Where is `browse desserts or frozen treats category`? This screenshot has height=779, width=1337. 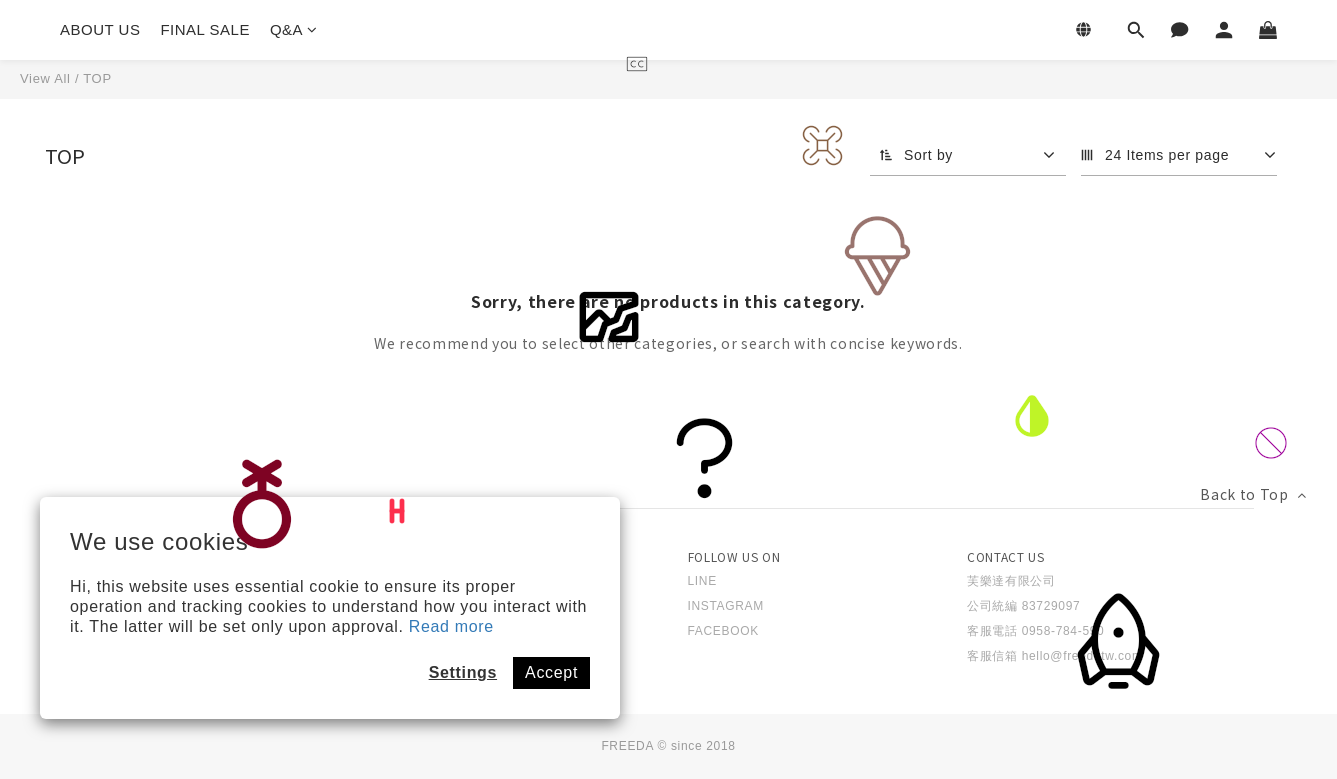
browse desserts or frozen treats category is located at coordinates (877, 254).